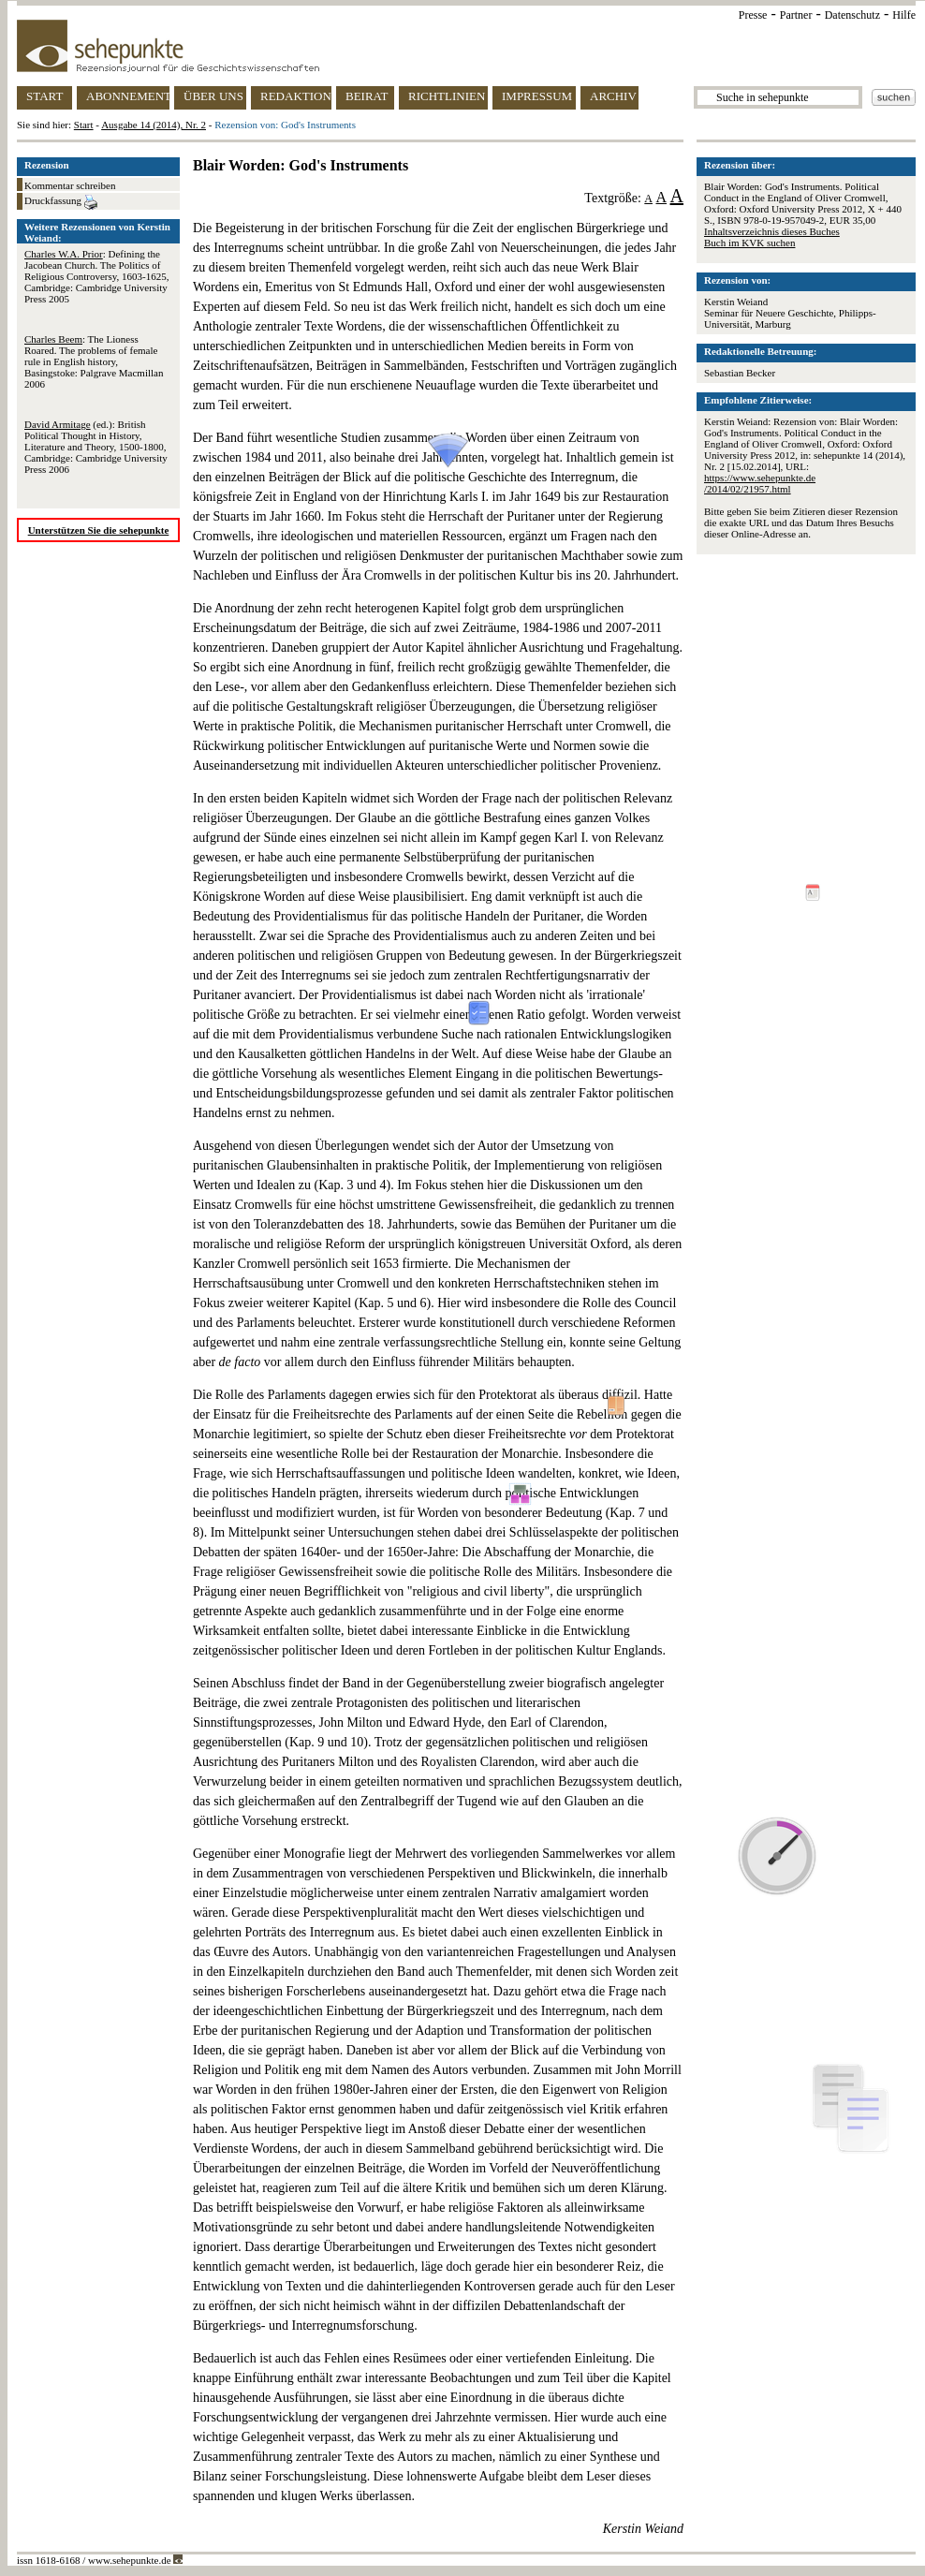 The image size is (925, 2576). Describe the element at coordinates (777, 1856) in the screenshot. I see `open sysprof system profiler application` at that location.